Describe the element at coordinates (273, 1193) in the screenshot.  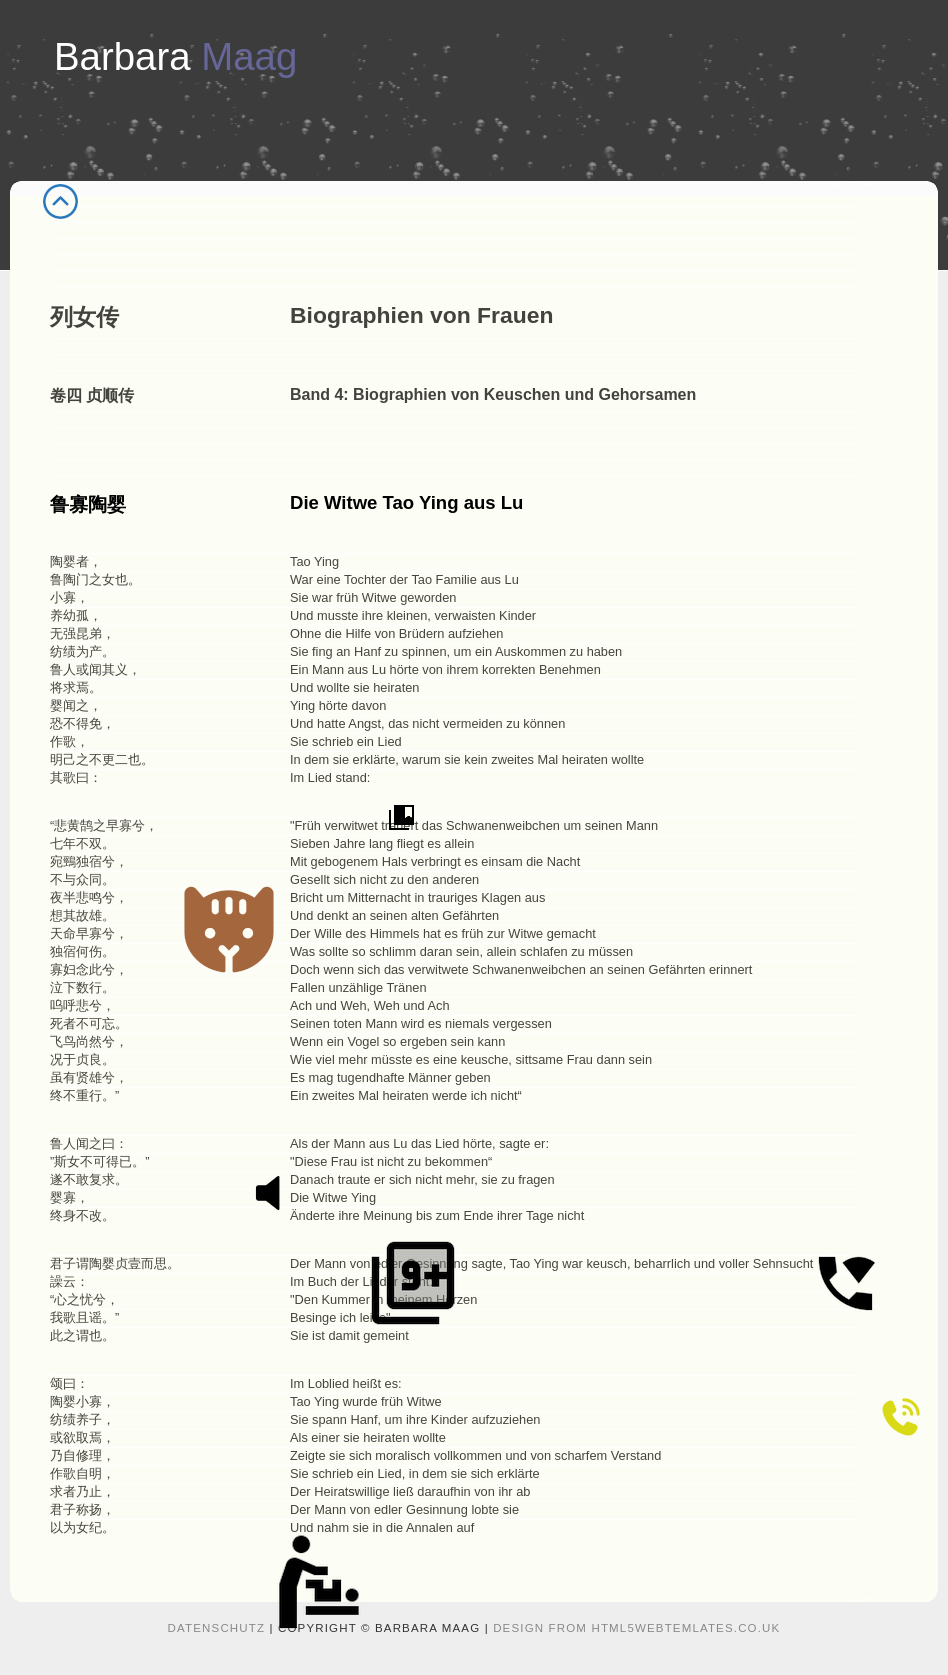
I see `speaker with no audio output` at that location.